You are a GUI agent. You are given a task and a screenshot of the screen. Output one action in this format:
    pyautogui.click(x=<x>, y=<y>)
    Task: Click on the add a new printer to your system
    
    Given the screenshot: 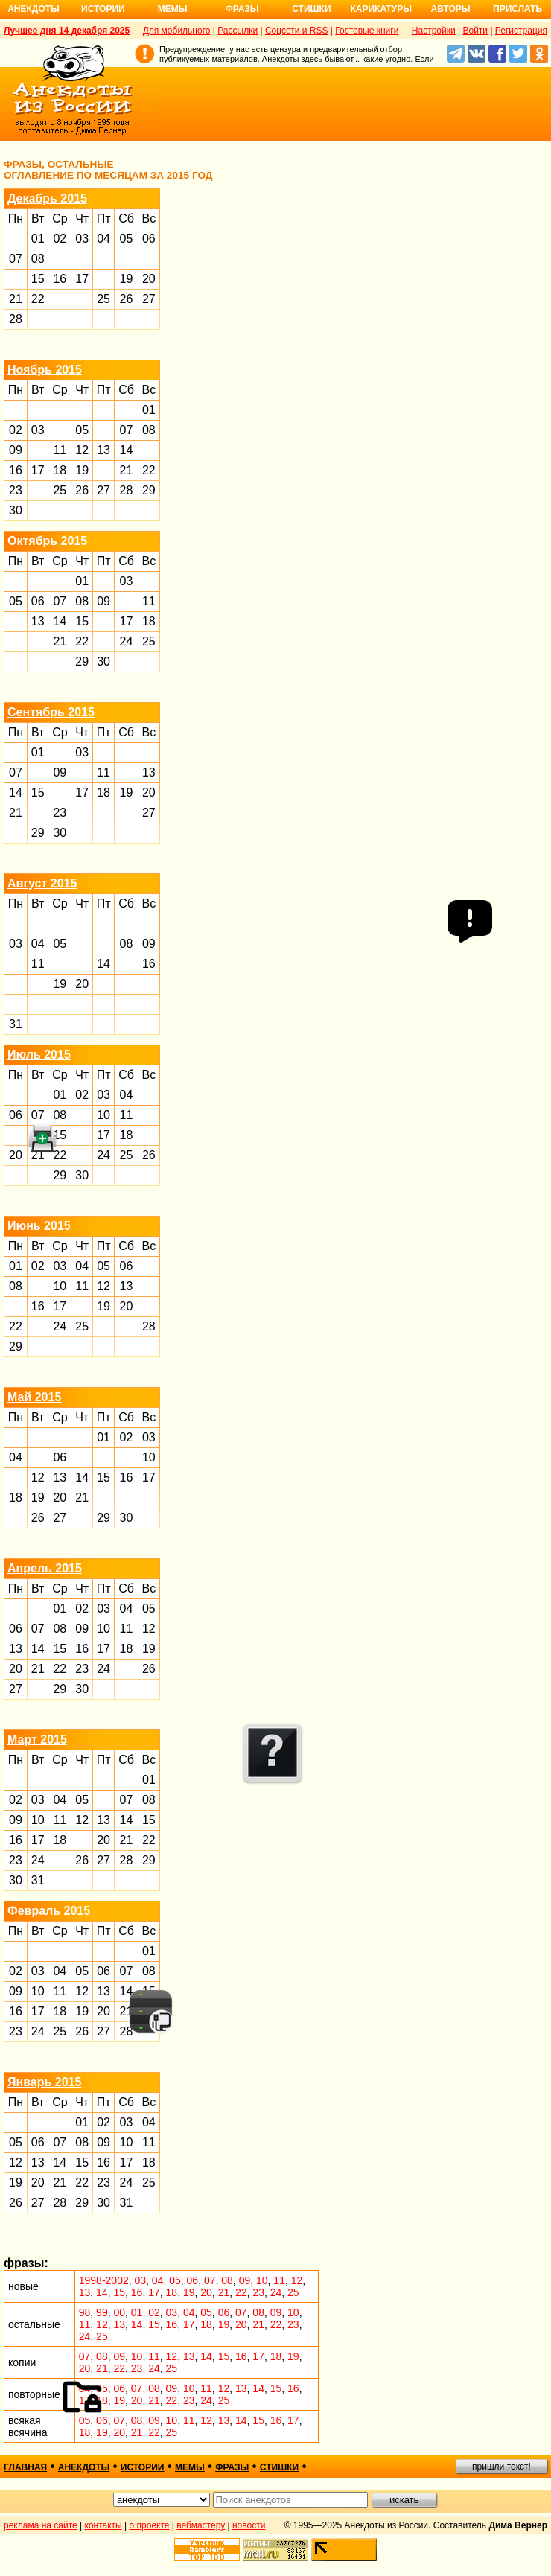 What is the action you would take?
    pyautogui.click(x=42, y=1138)
    